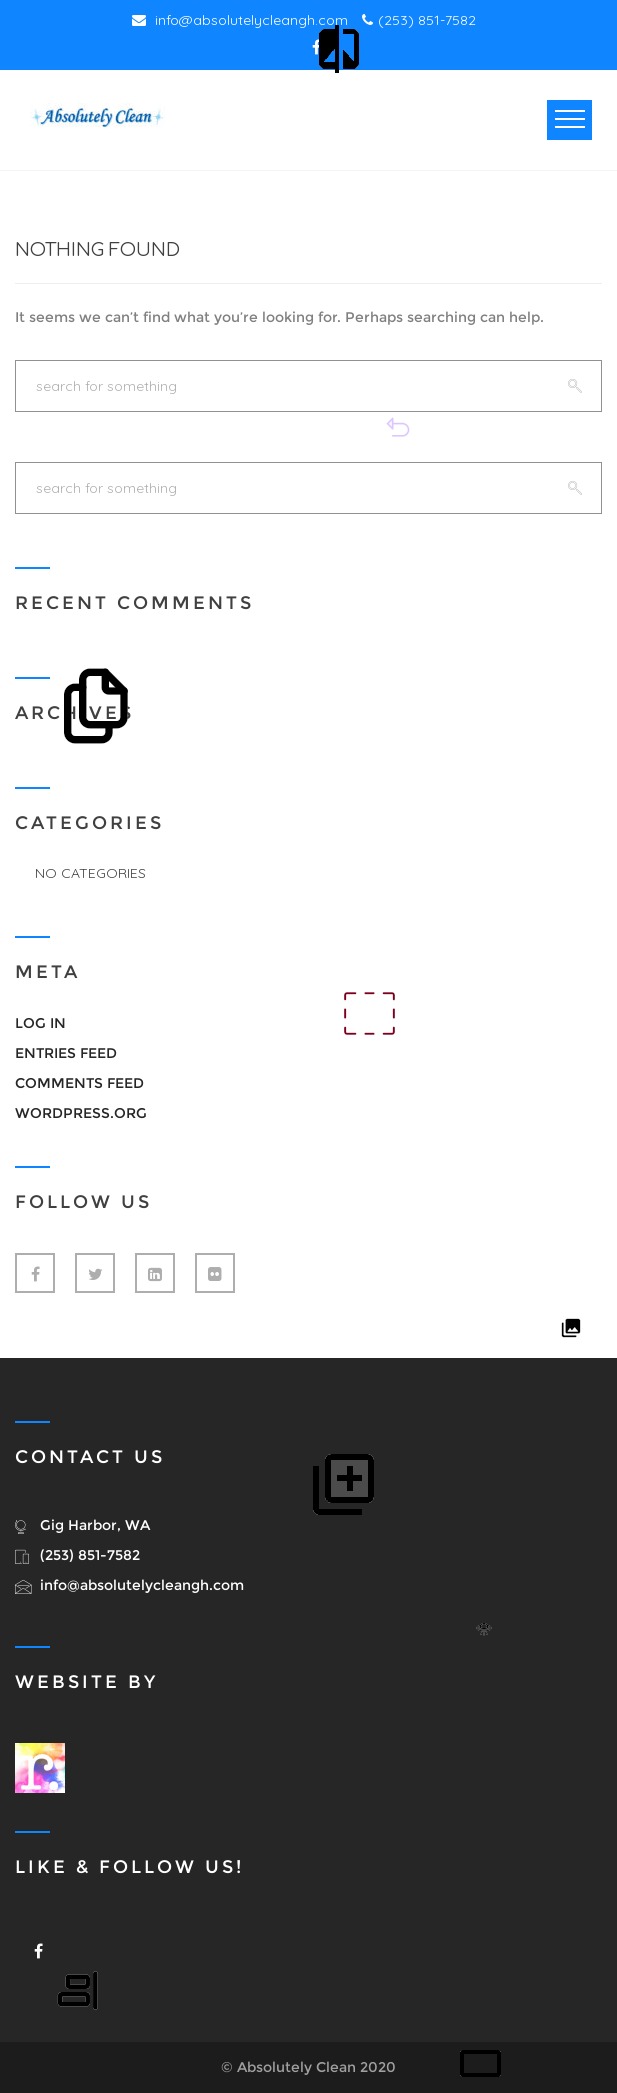  What do you see at coordinates (398, 428) in the screenshot?
I see `undo previous action` at bounding box center [398, 428].